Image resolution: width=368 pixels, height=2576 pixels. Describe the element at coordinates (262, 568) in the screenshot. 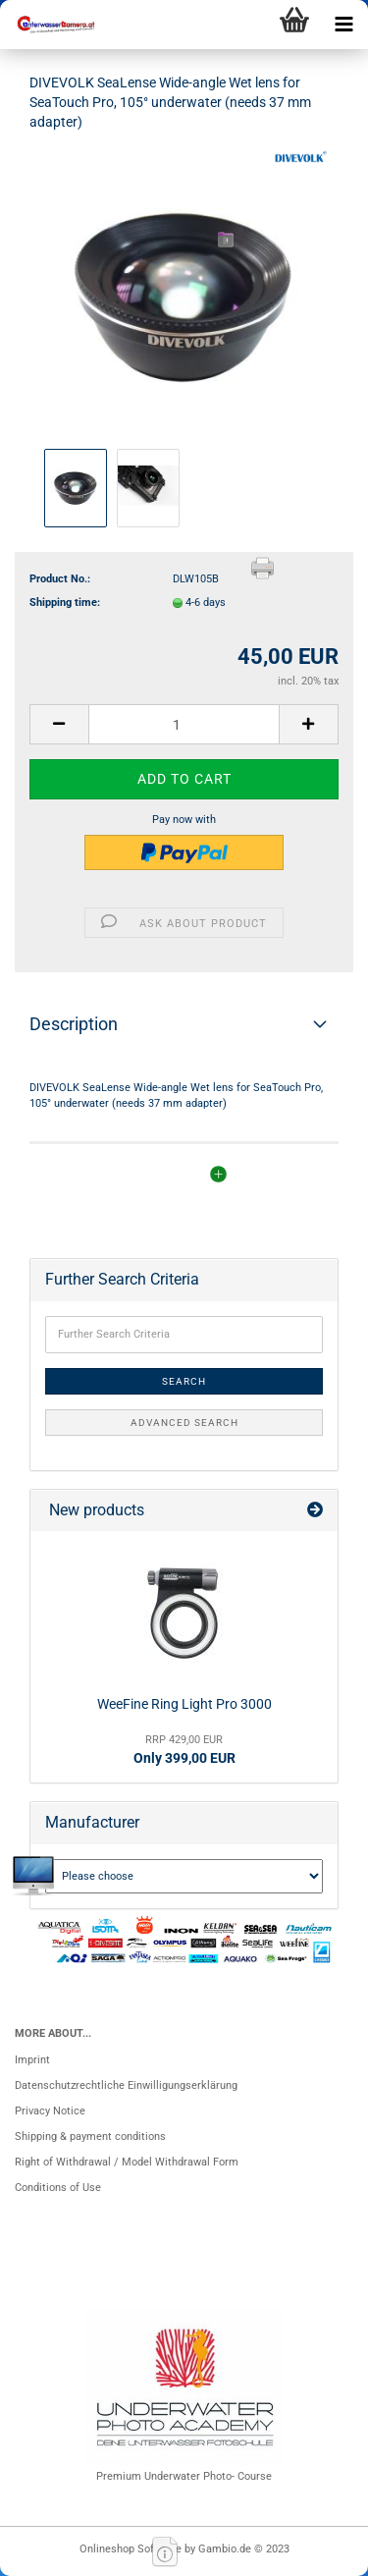

I see `print the current document` at that location.